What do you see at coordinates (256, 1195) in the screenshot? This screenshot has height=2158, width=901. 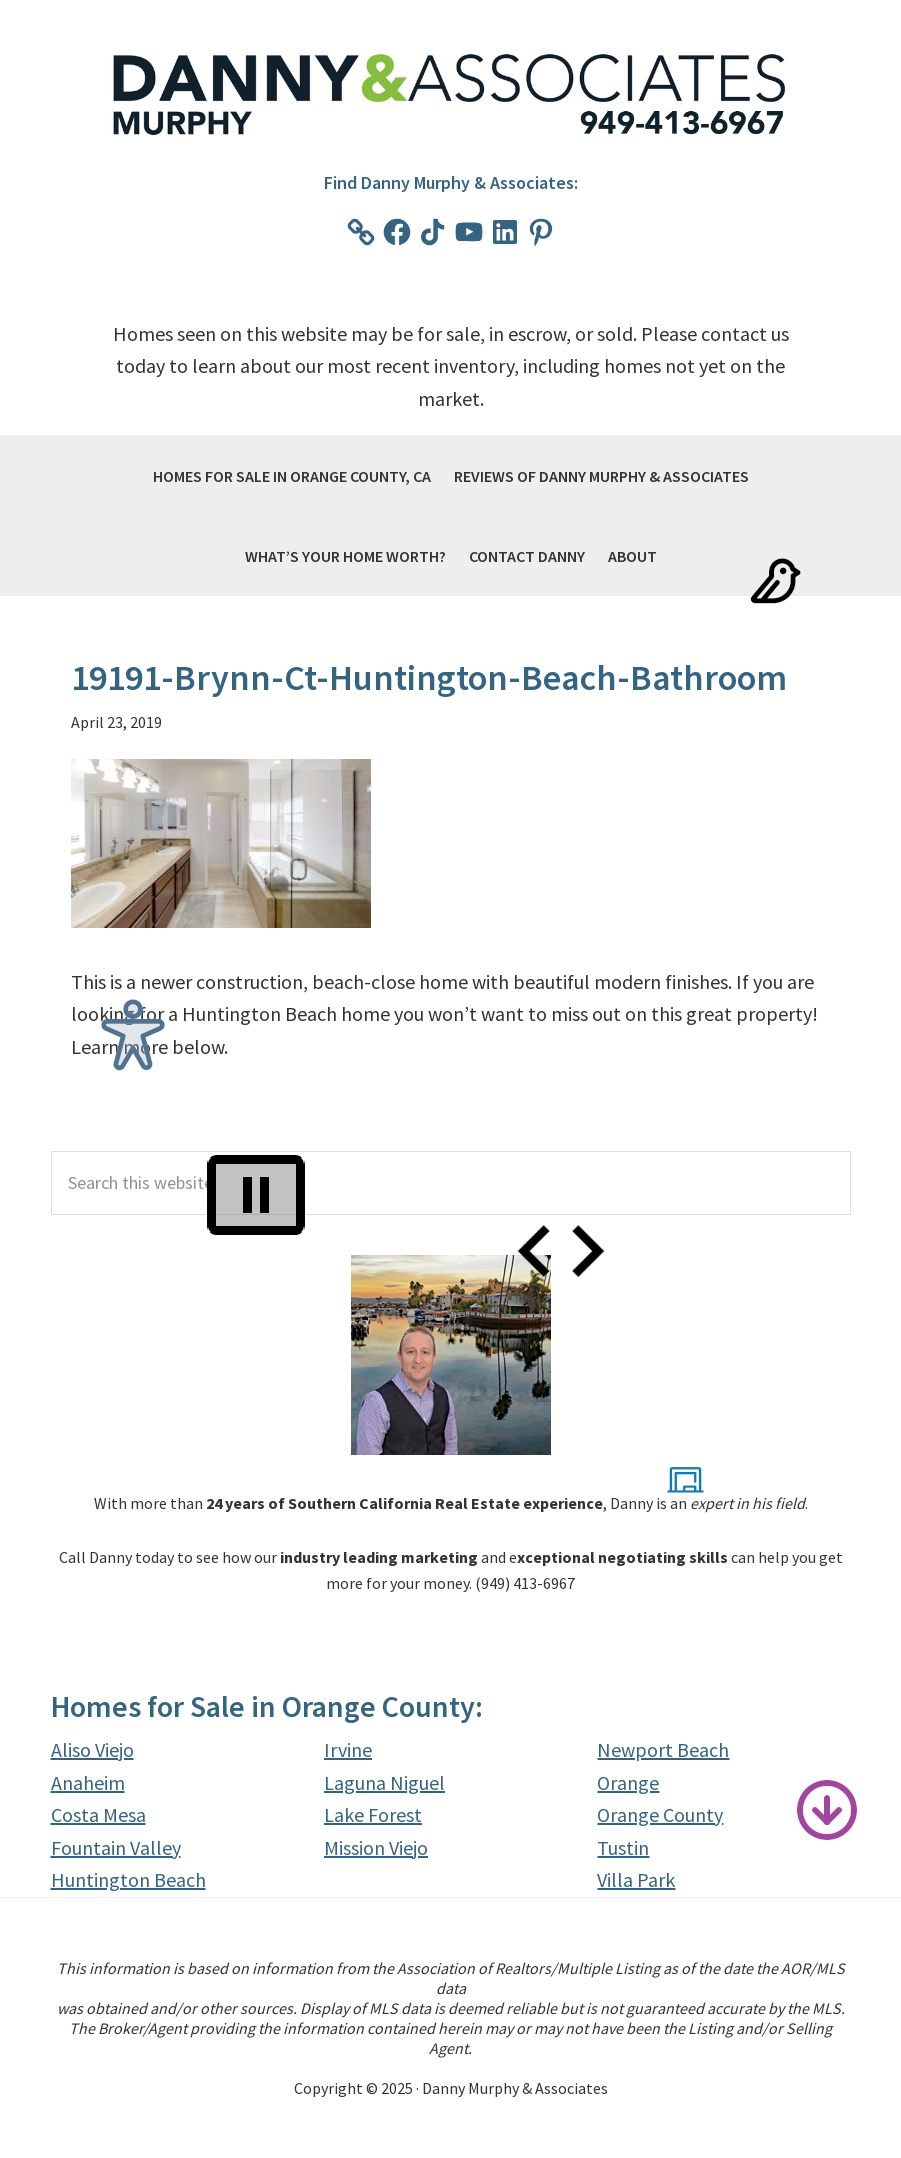 I see `pause an ongoing presentation` at bounding box center [256, 1195].